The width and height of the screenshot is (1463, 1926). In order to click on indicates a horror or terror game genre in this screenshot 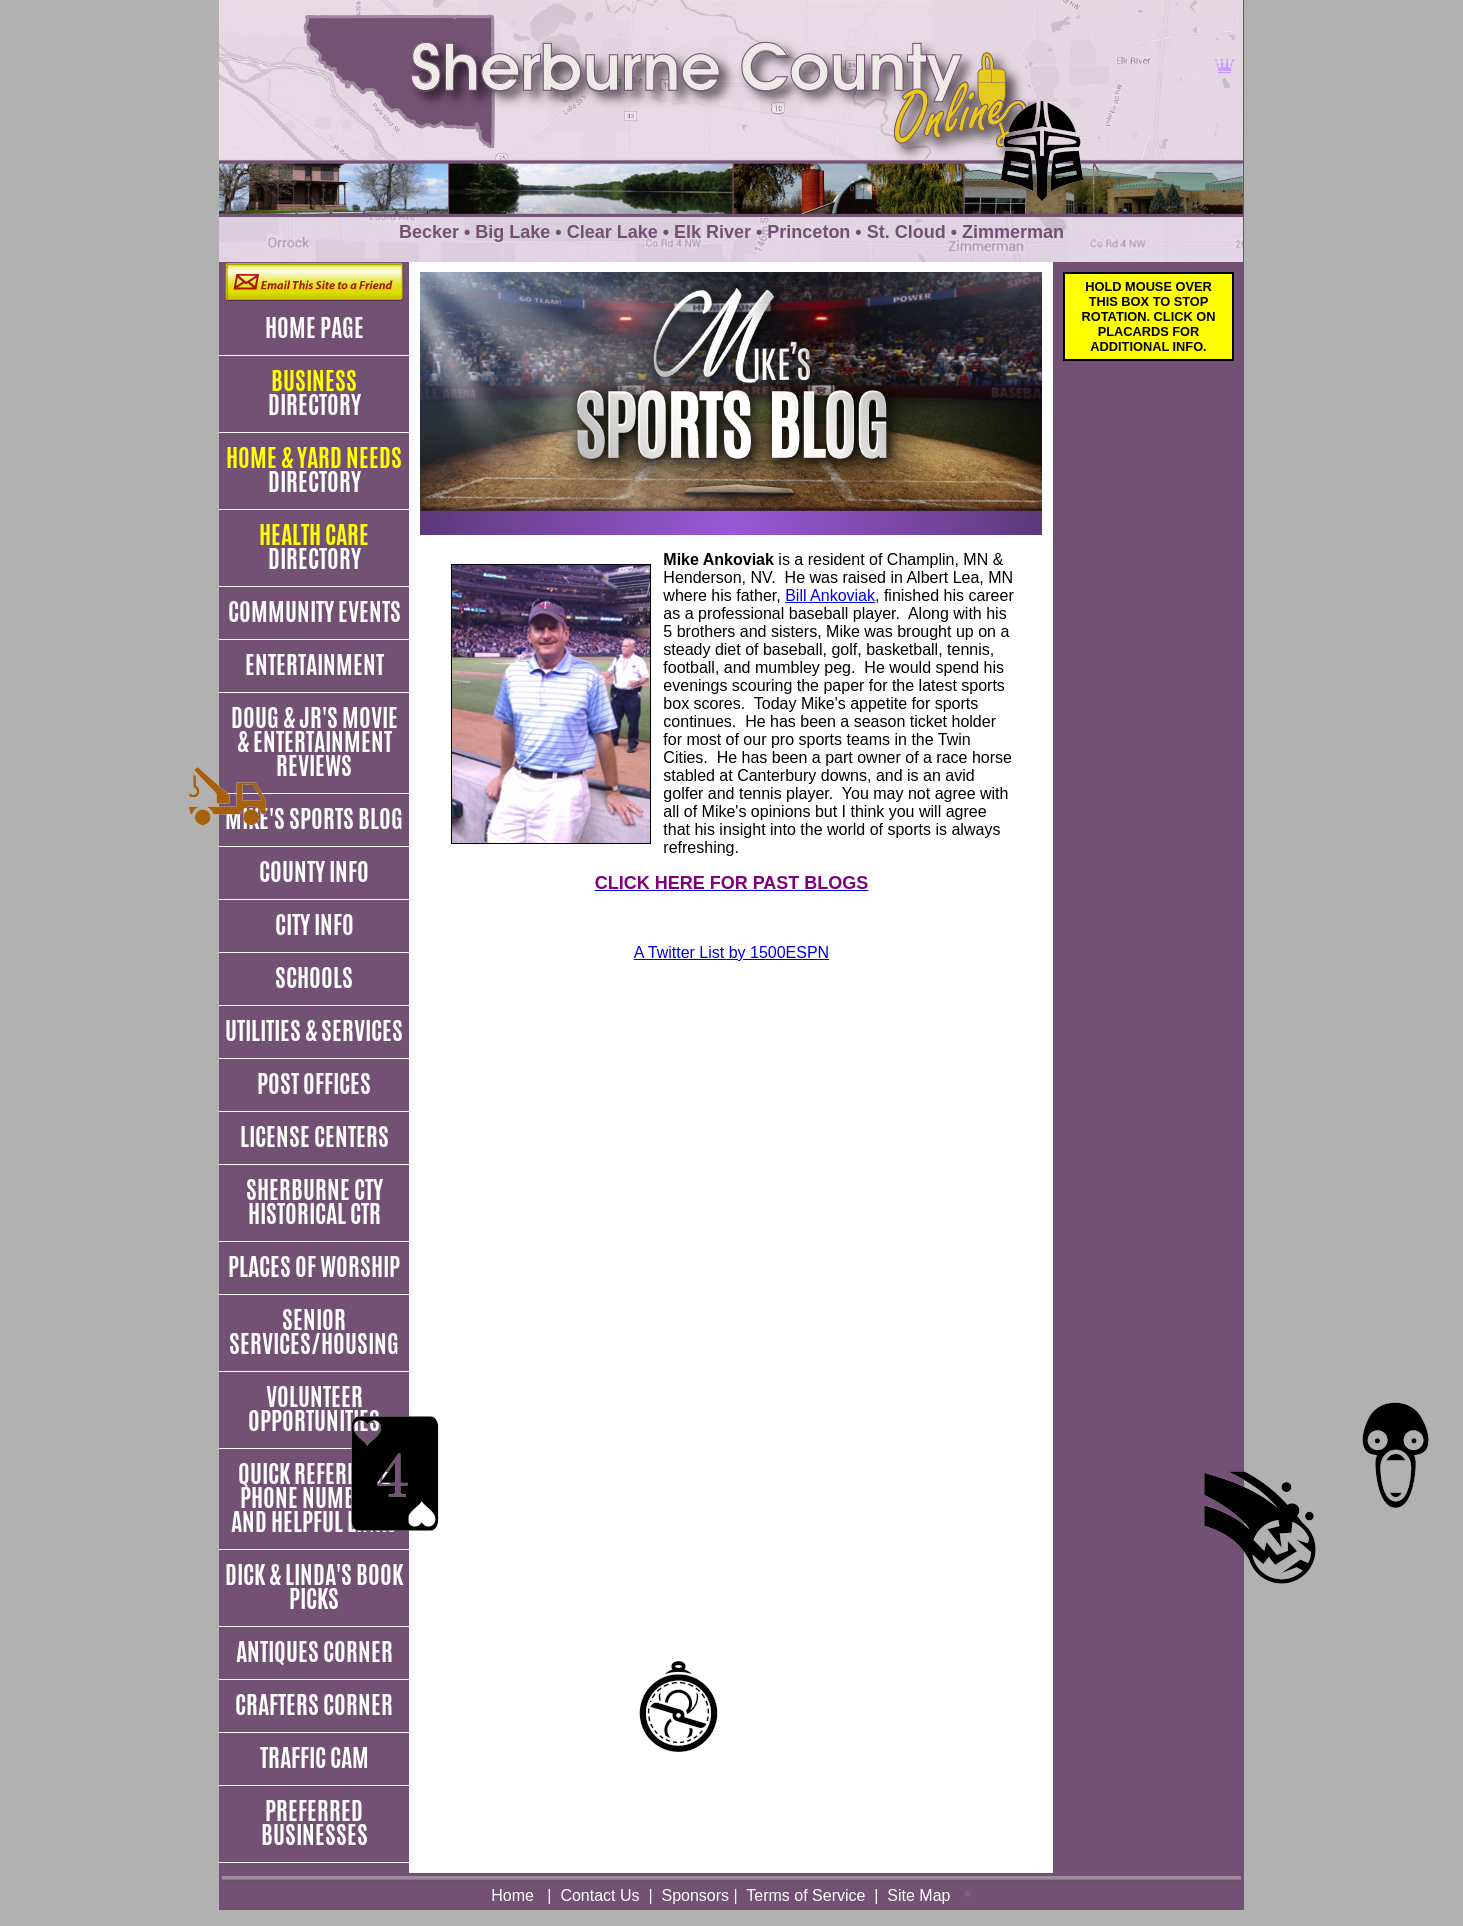, I will do `click(1396, 1455)`.